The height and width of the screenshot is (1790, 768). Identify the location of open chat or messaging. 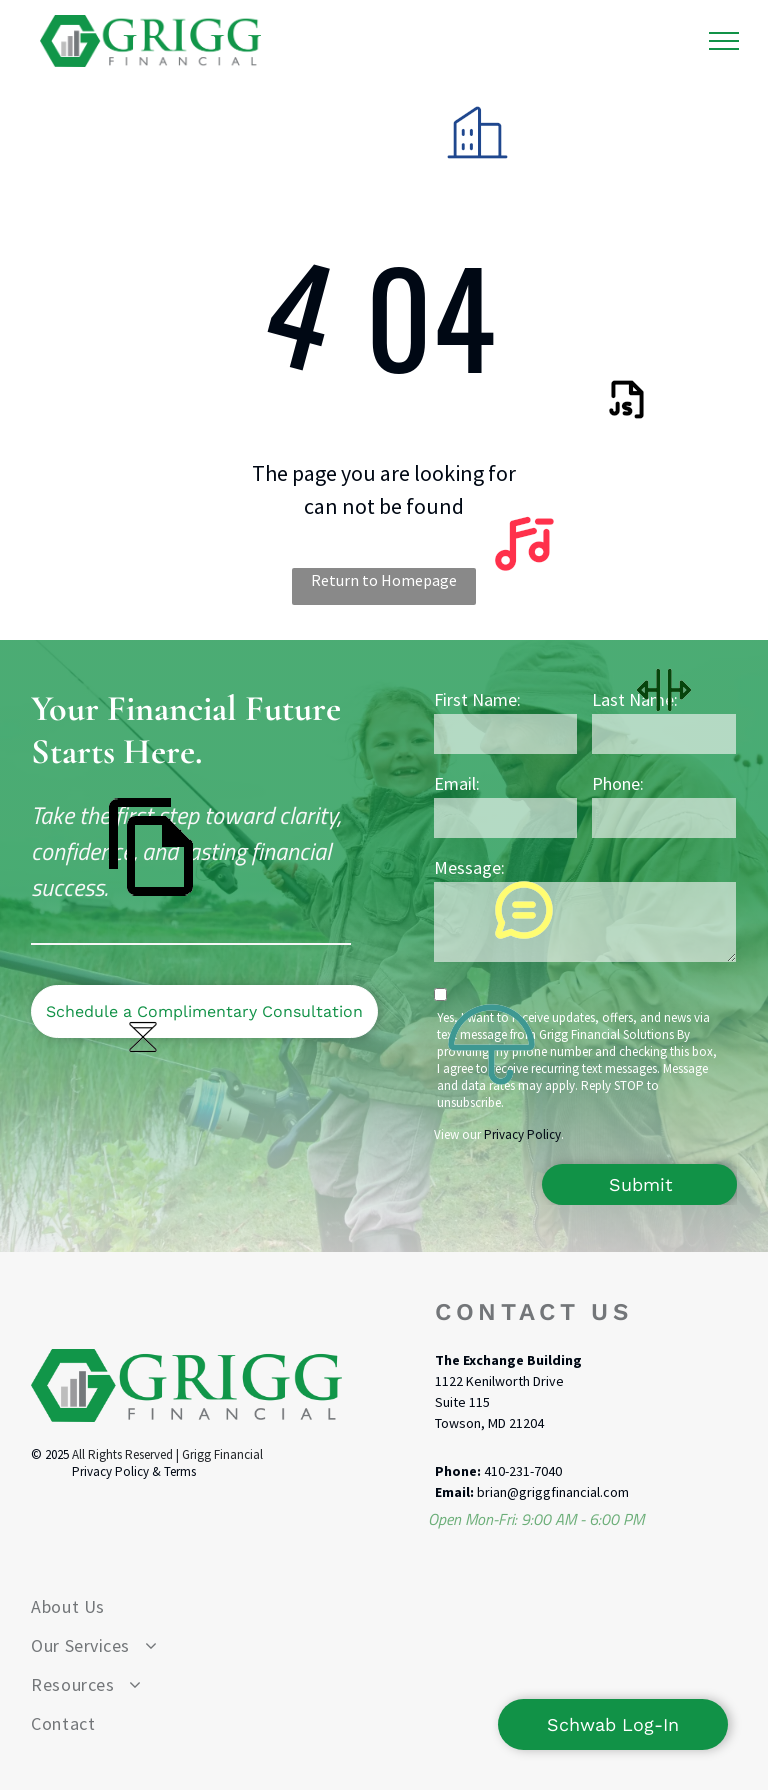
(524, 910).